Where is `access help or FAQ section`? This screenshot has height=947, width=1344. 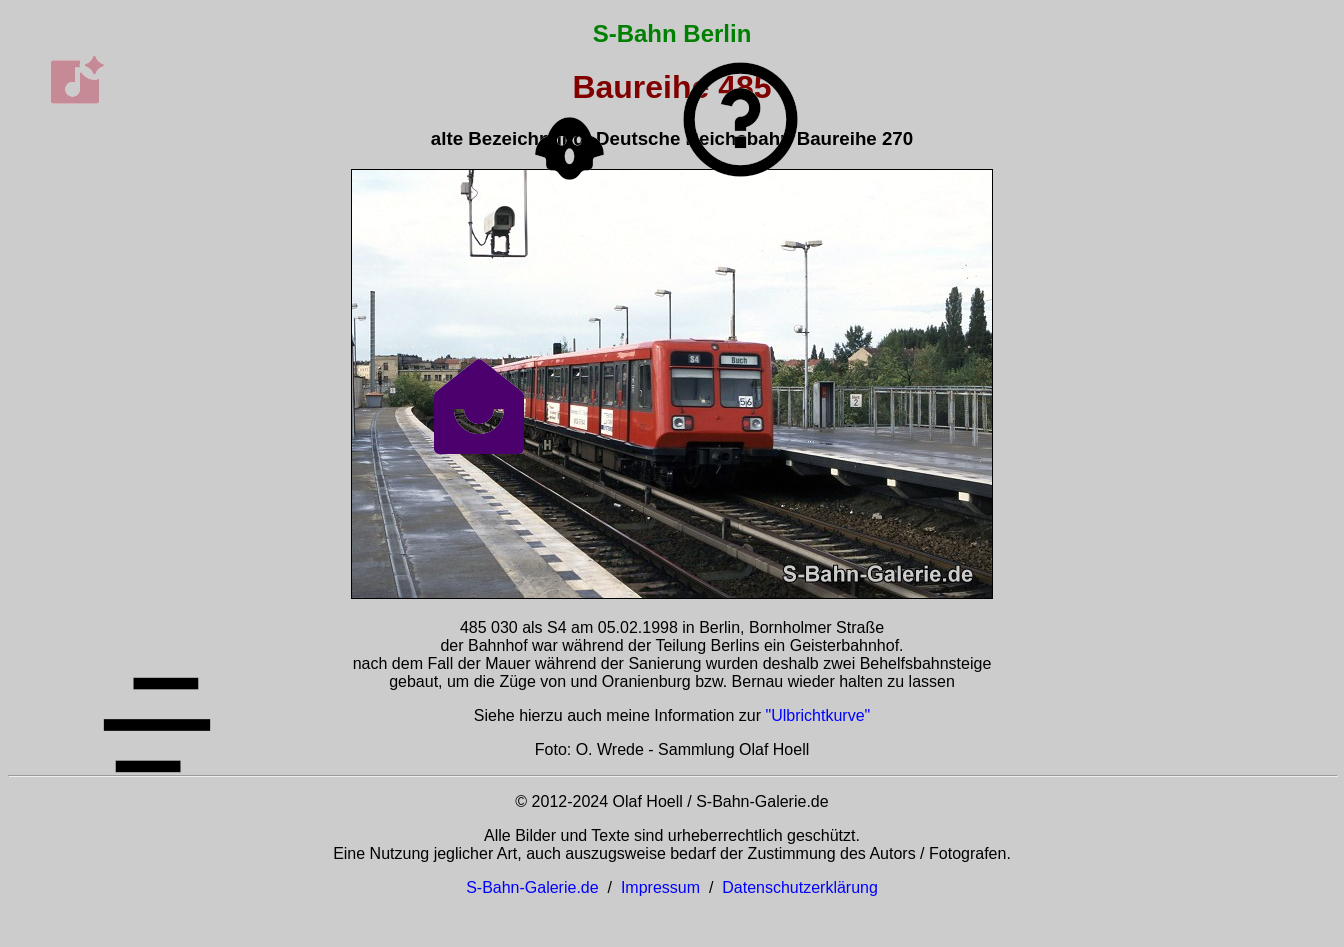 access help or FAQ section is located at coordinates (740, 119).